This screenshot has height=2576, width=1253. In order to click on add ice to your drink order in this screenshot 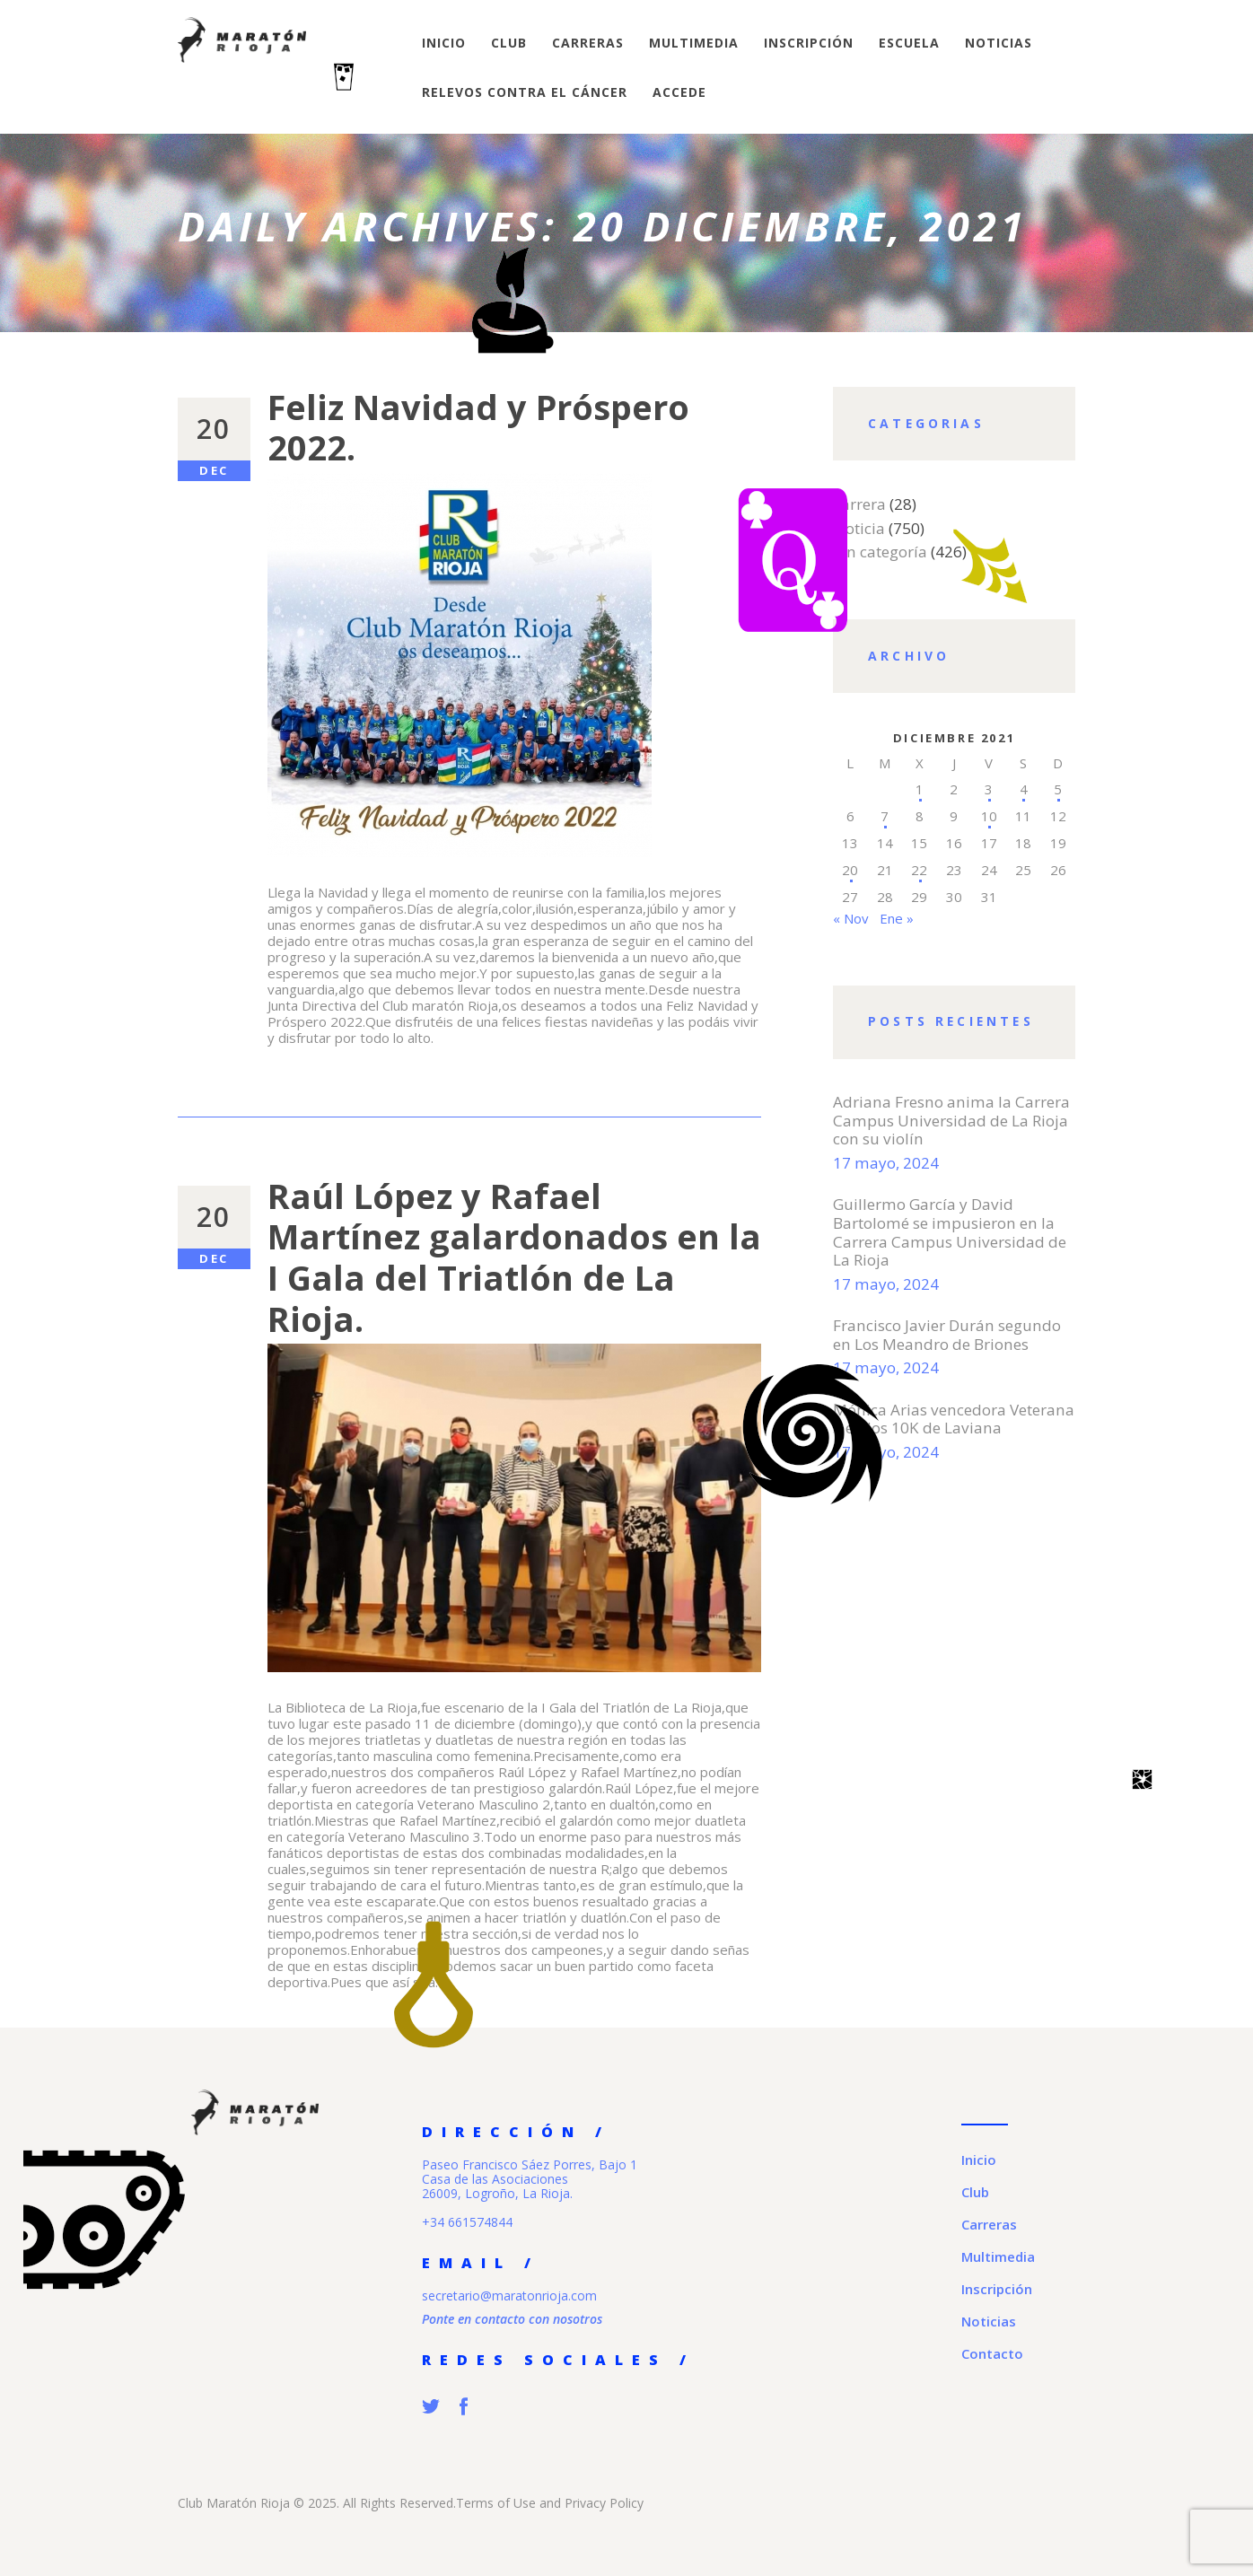, I will do `click(344, 76)`.